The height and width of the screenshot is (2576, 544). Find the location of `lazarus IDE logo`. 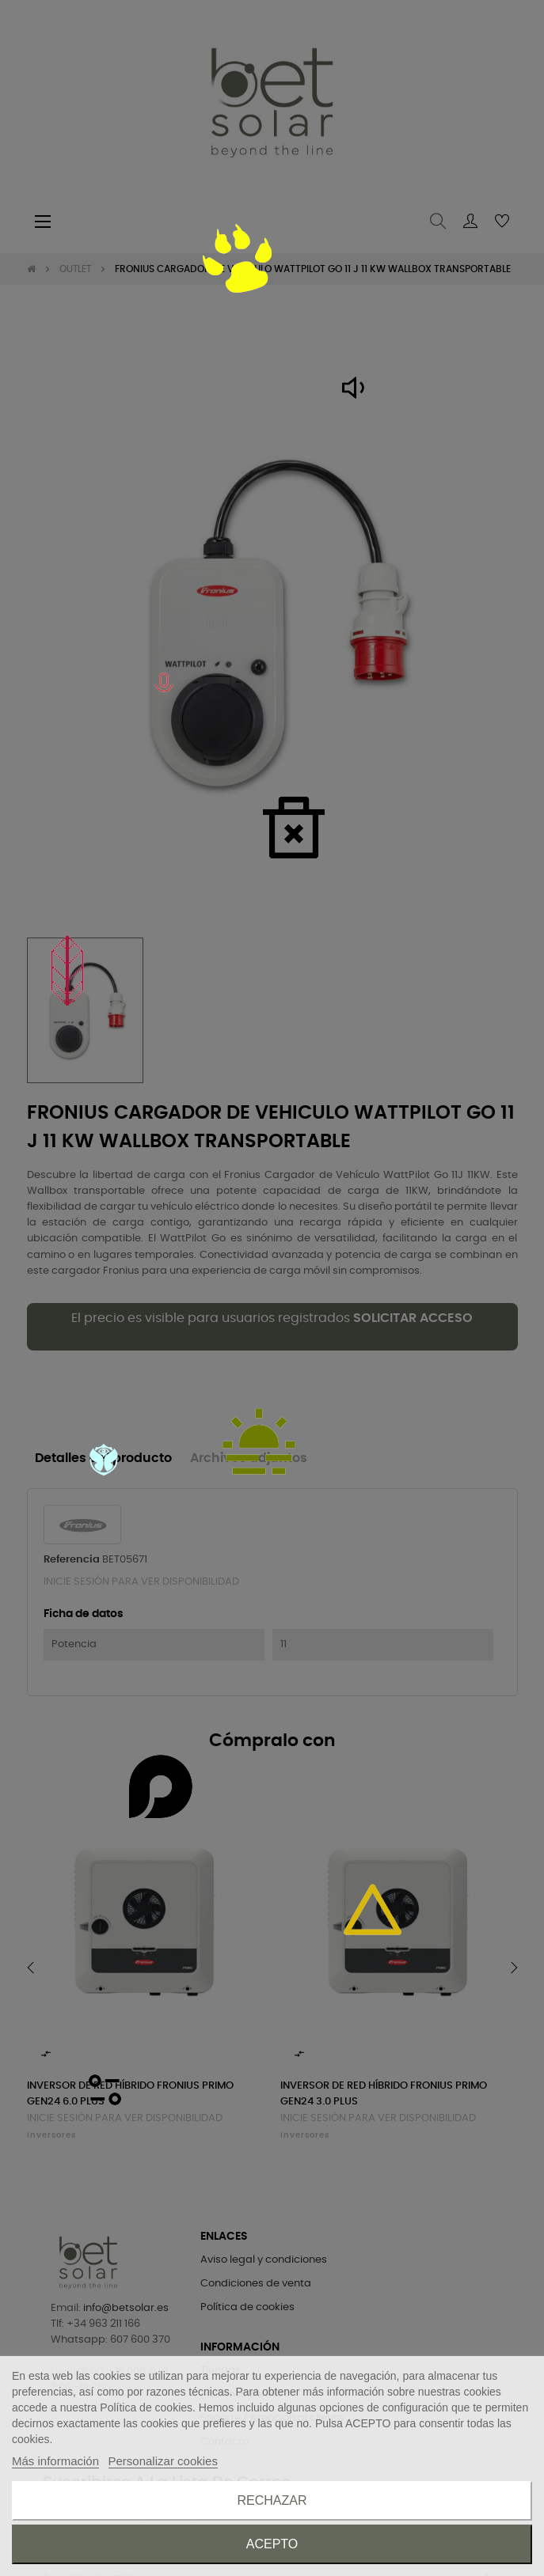

lazarus IDE logo is located at coordinates (237, 258).